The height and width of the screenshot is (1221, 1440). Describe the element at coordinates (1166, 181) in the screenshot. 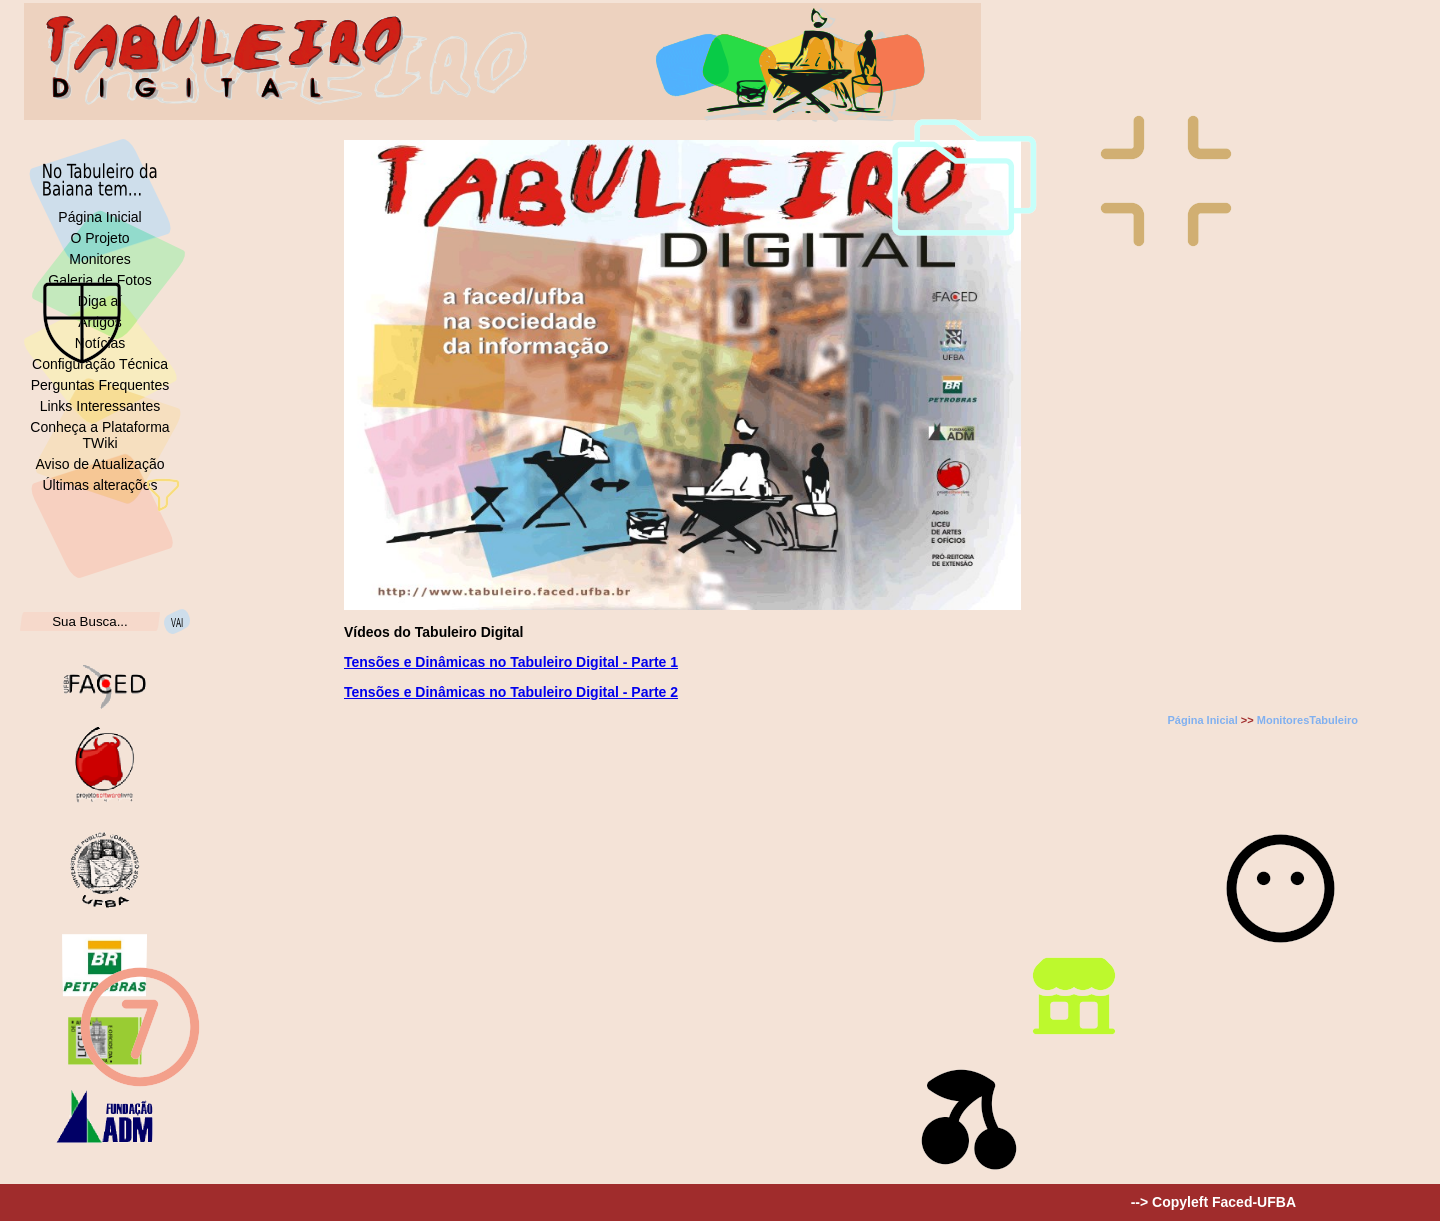

I see `exit fullscreen mode` at that location.